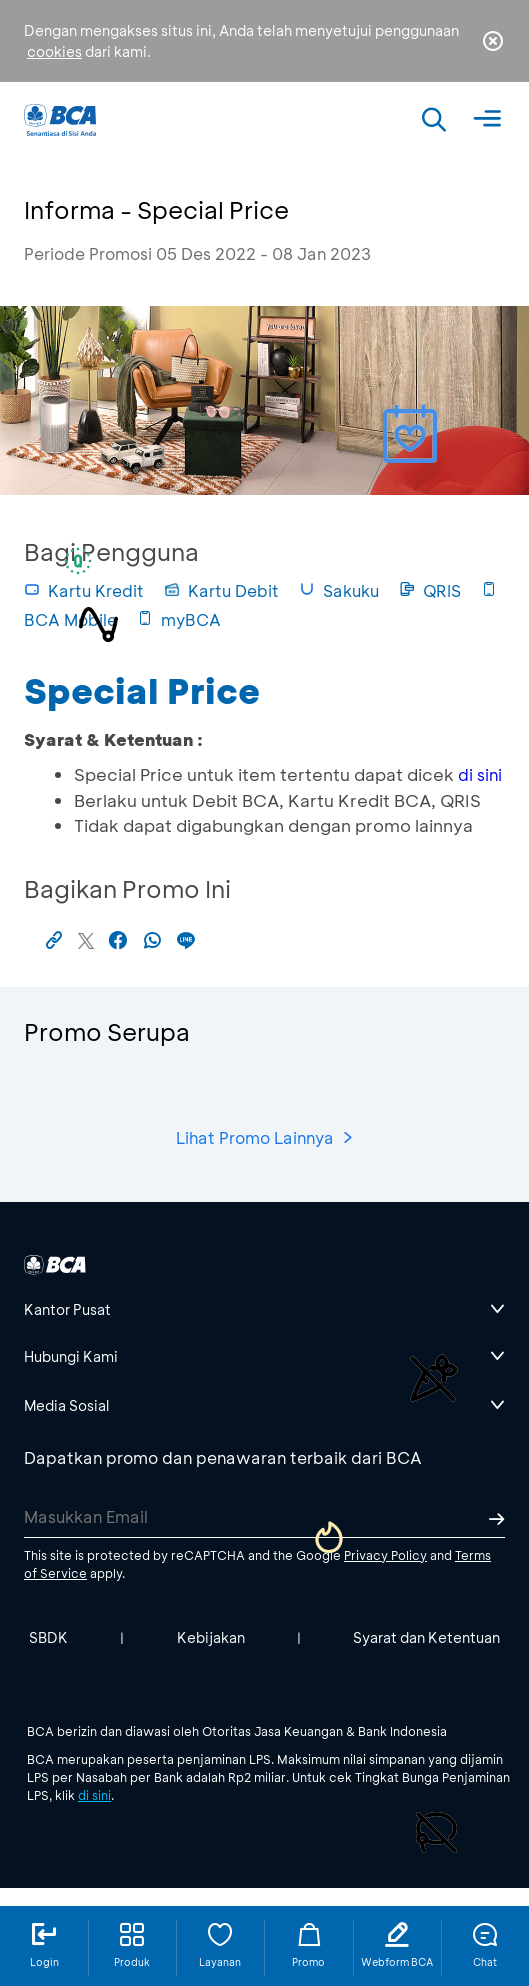  I want to click on indicates a loading or processing state for Q-related feature, so click(78, 561).